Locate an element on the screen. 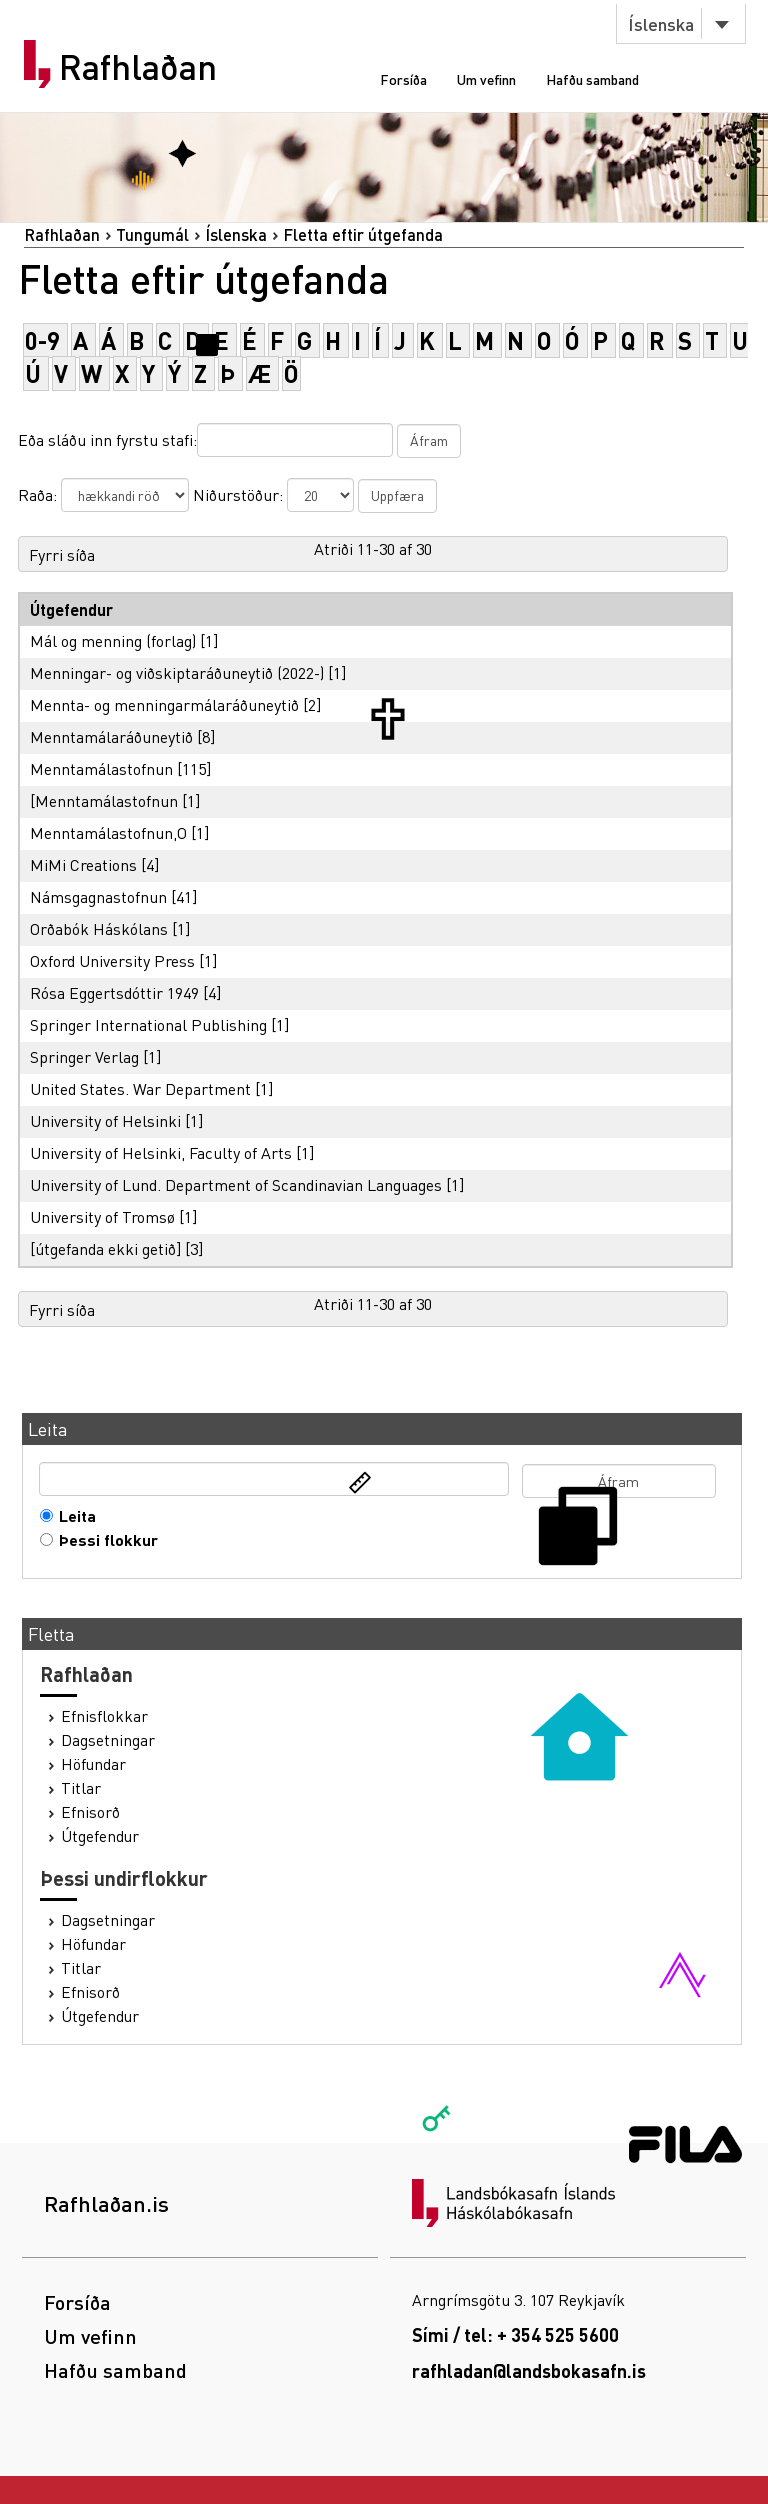  navigate to home screen is located at coordinates (579, 1740).